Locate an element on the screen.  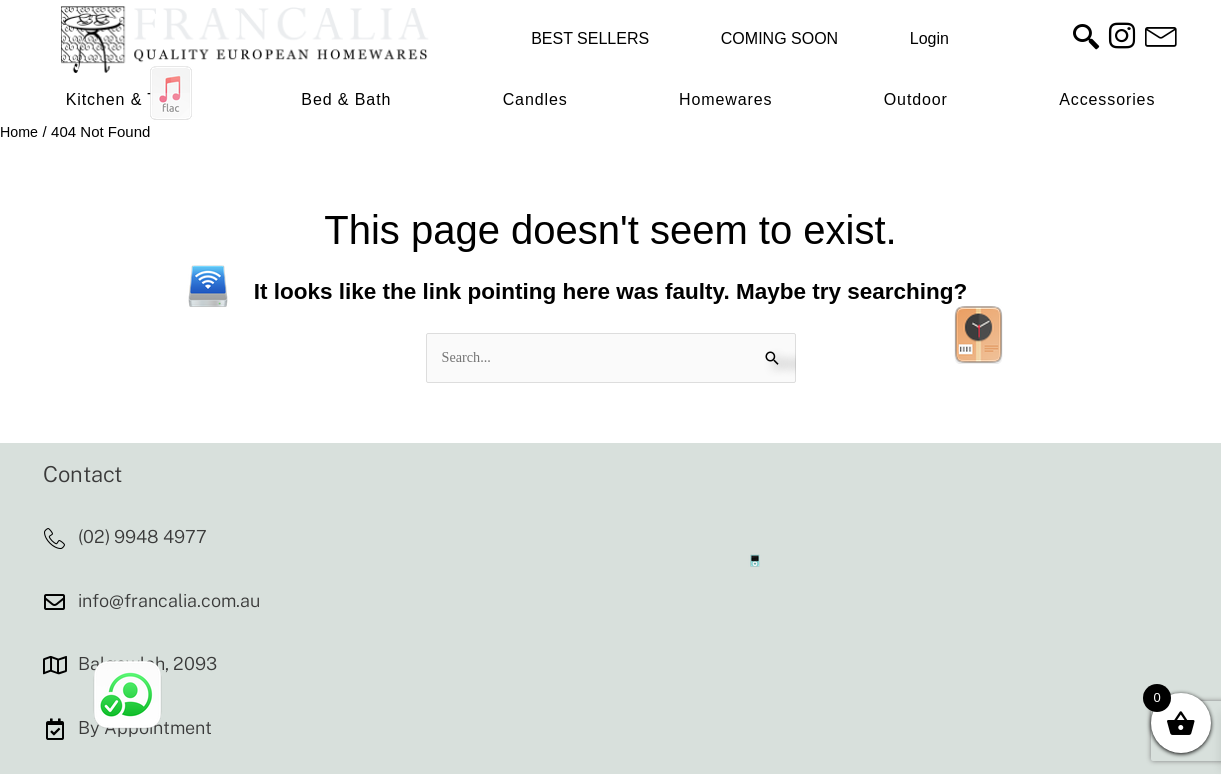
access a wireless network drive is located at coordinates (208, 287).